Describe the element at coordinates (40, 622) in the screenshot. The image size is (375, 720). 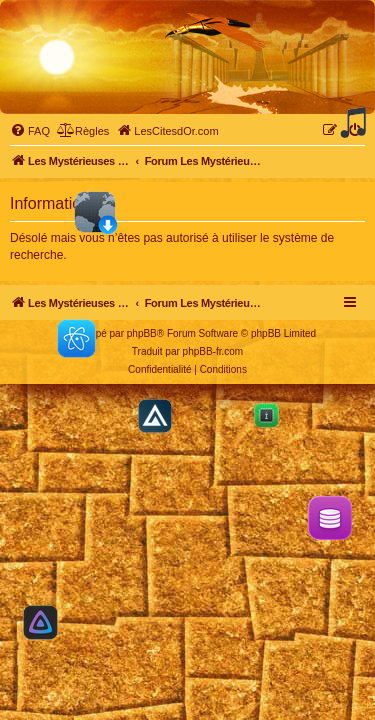
I see `open jellyfin media server app` at that location.